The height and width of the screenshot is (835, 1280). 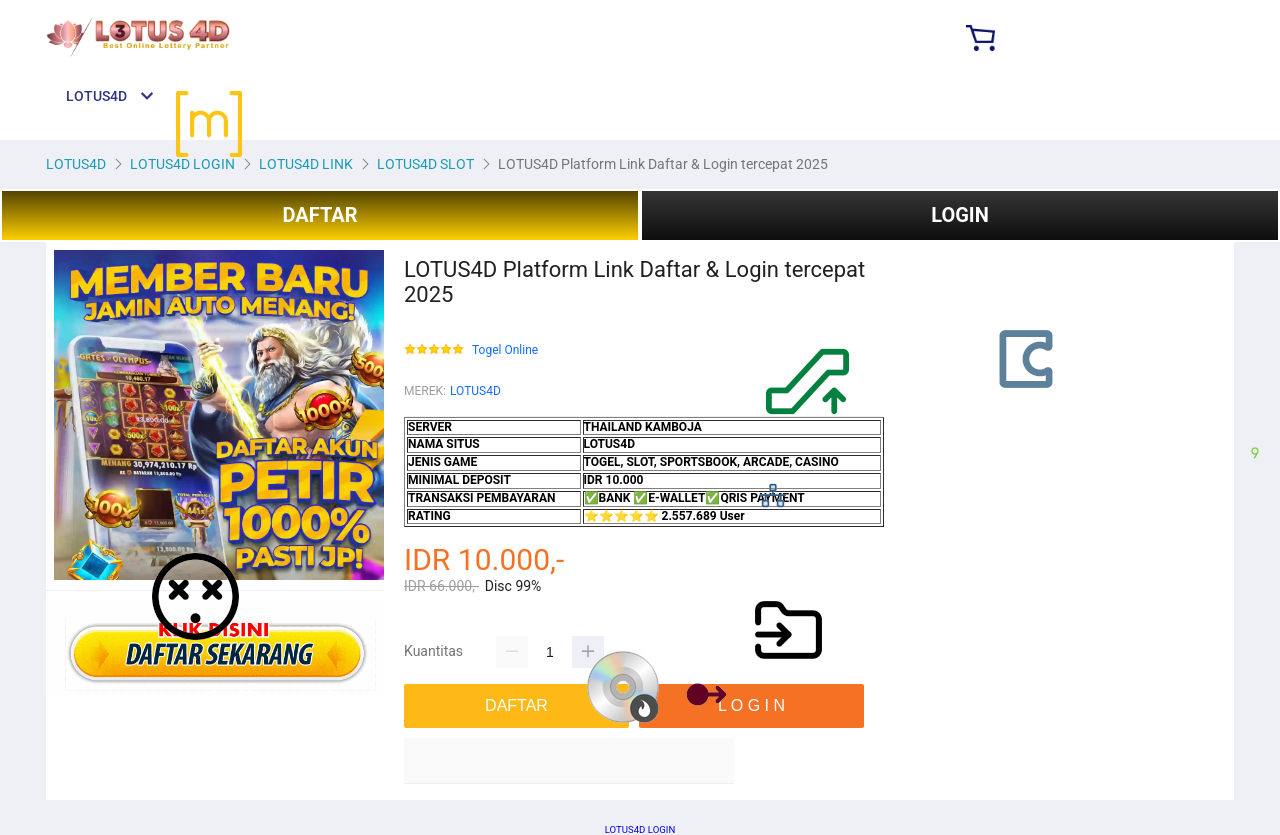 What do you see at coordinates (807, 381) in the screenshot?
I see `indicates escalator going up` at bounding box center [807, 381].